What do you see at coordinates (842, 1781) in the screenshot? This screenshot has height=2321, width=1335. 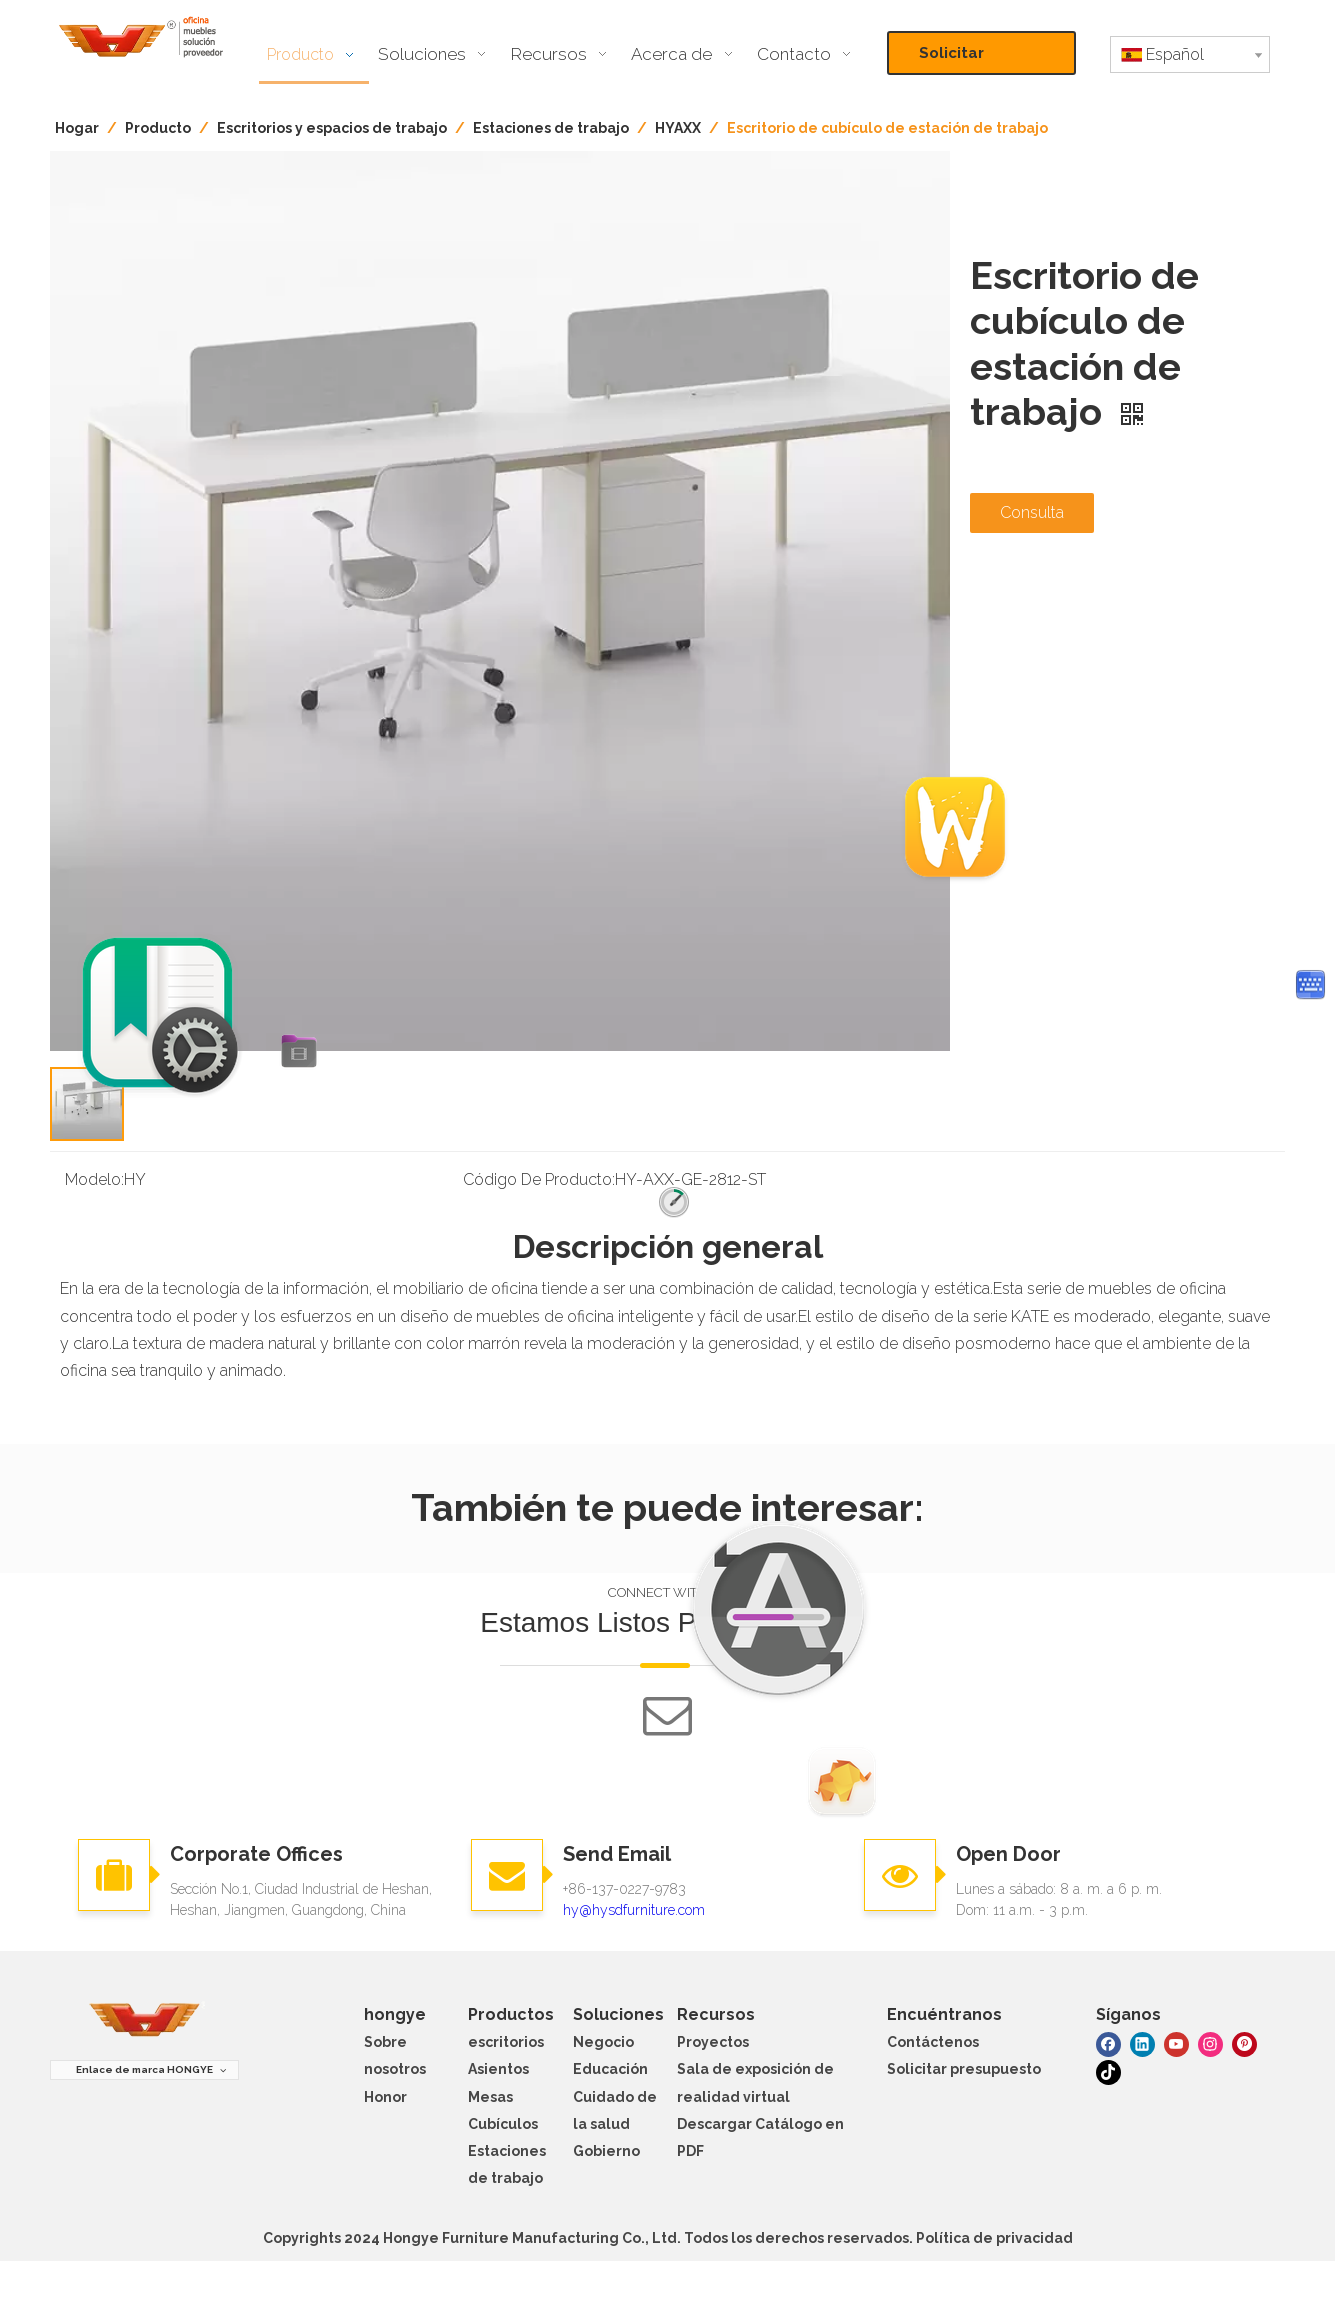 I see `open TablePlus database management app` at bounding box center [842, 1781].